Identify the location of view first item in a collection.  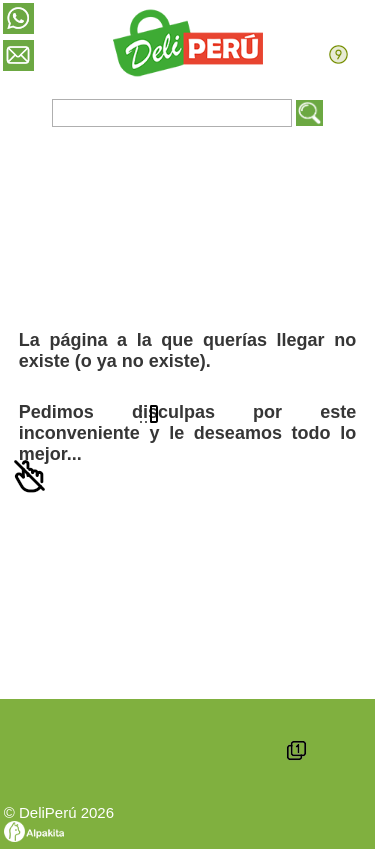
(296, 750).